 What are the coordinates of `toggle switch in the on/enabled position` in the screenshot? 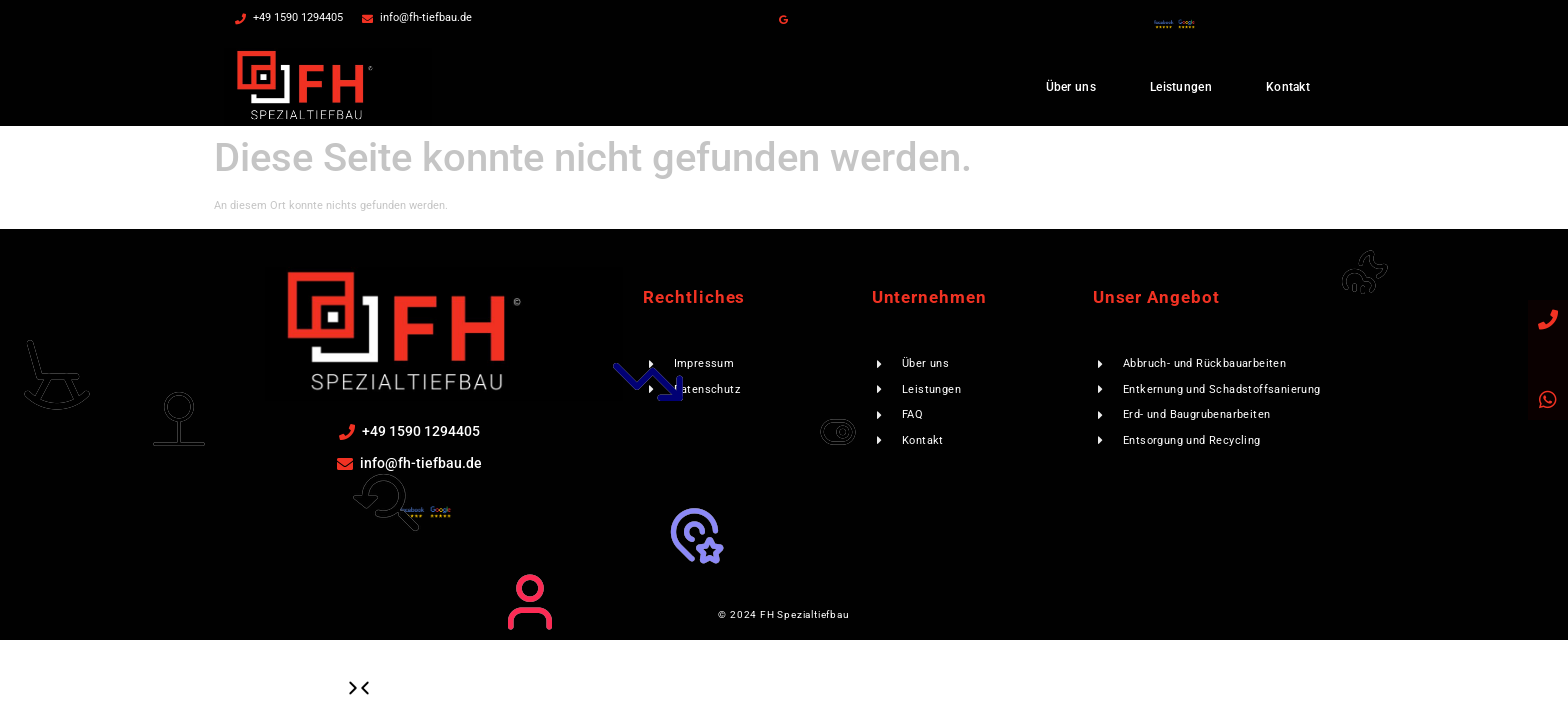 It's located at (838, 432).